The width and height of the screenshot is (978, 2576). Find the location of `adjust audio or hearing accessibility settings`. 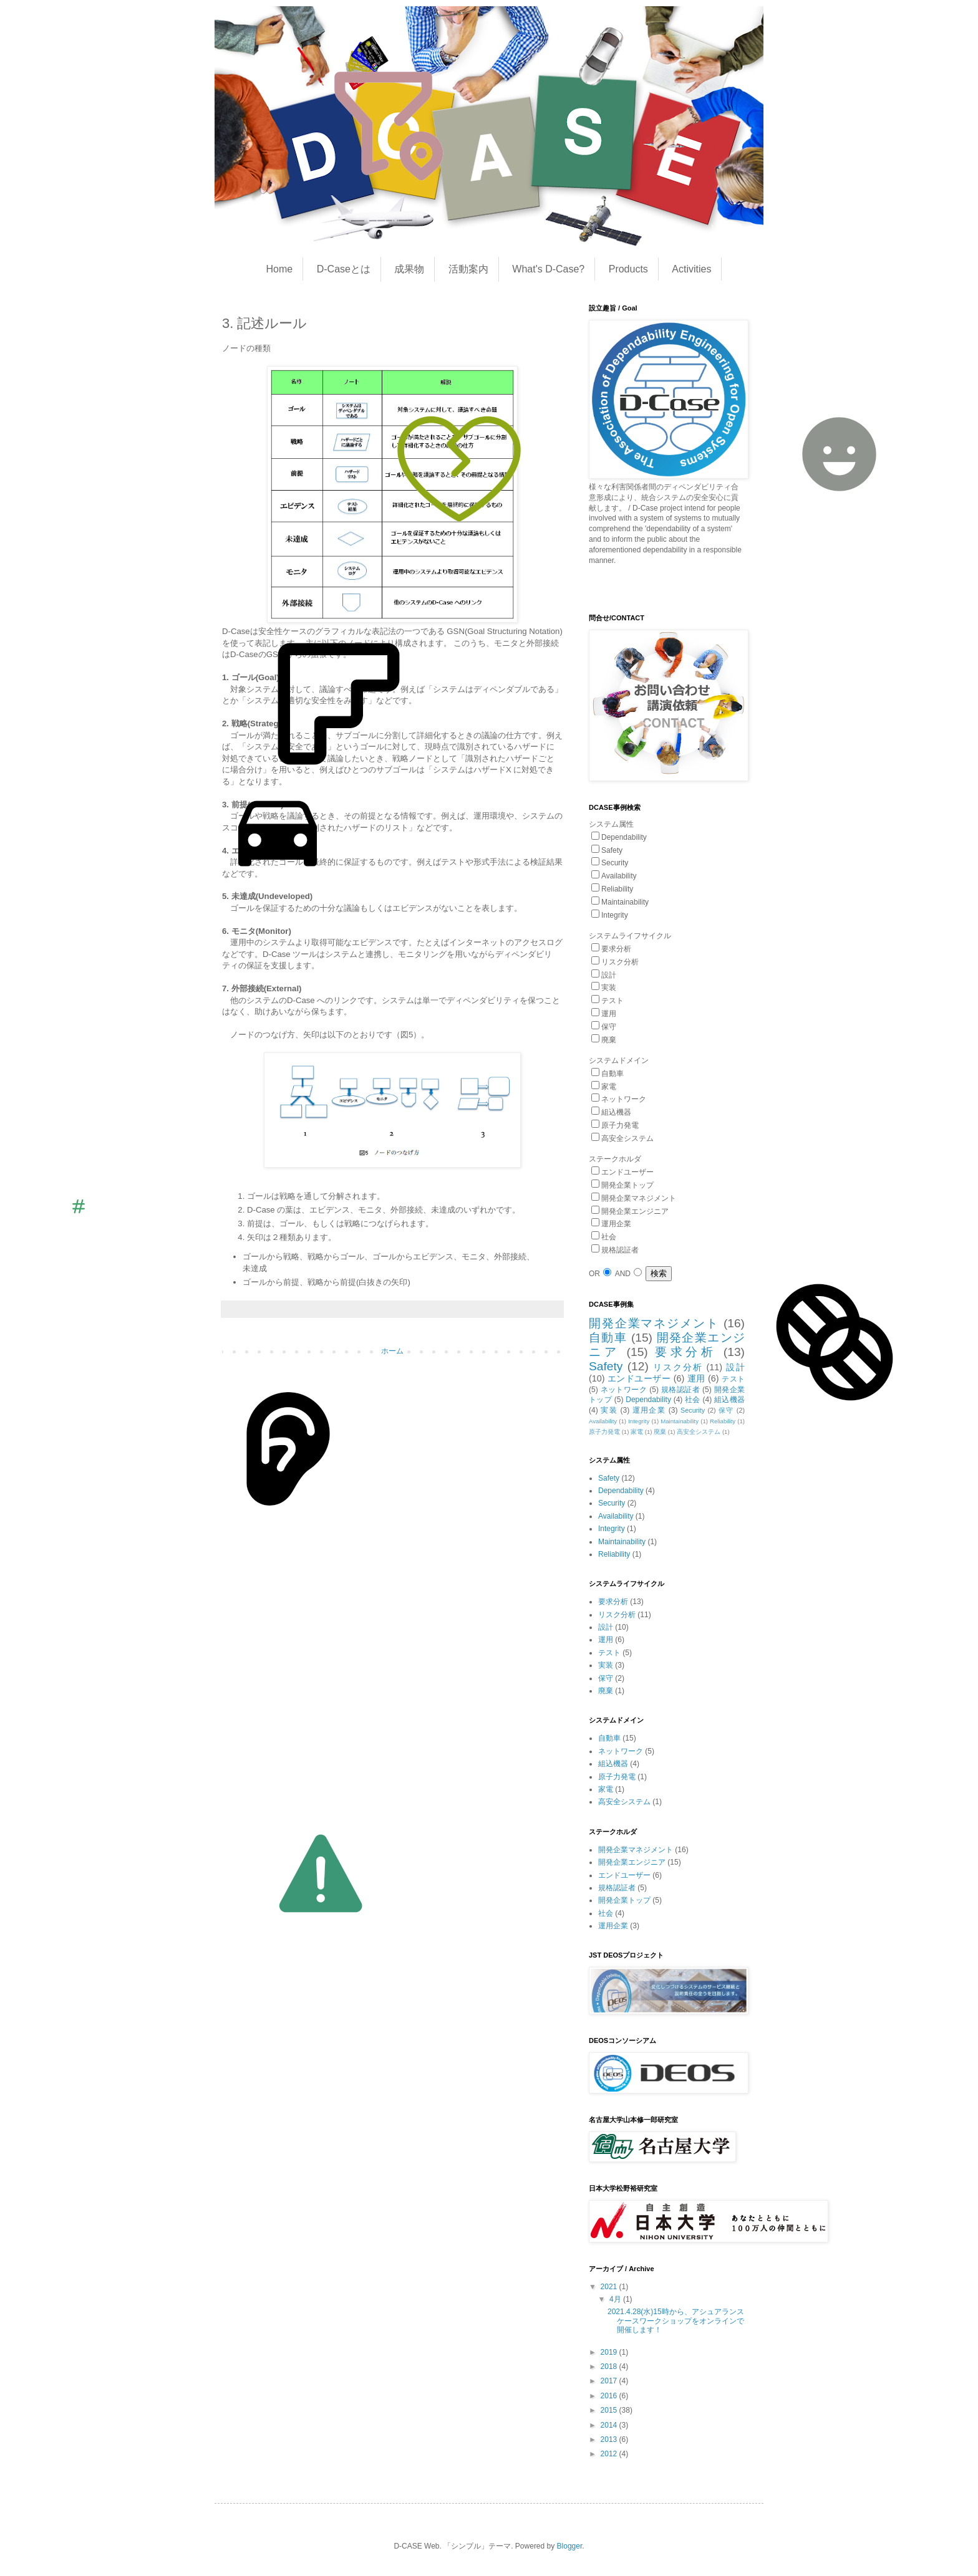

adjust audio or hearing accessibility settings is located at coordinates (288, 1449).